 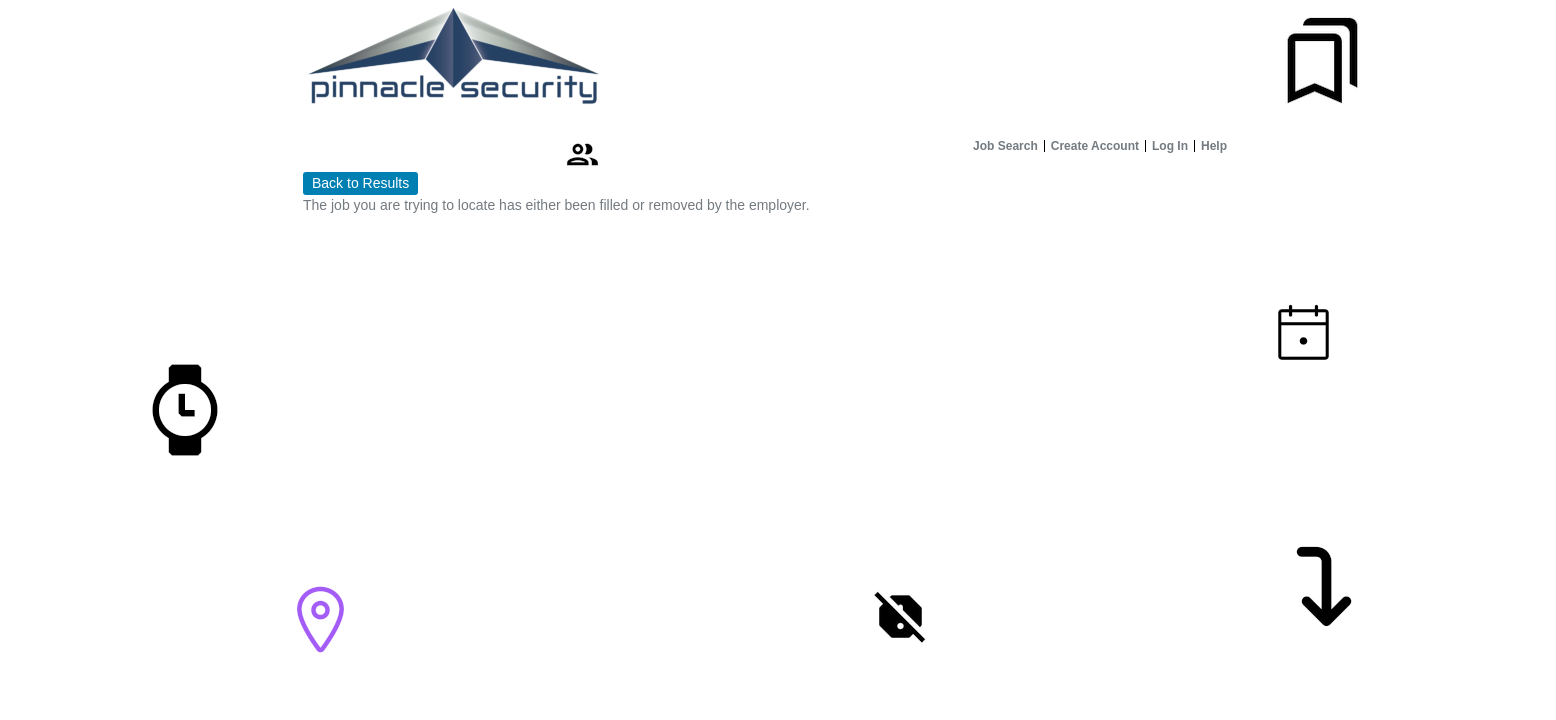 I want to click on view or manage watch mode for file changes, so click(x=185, y=410).